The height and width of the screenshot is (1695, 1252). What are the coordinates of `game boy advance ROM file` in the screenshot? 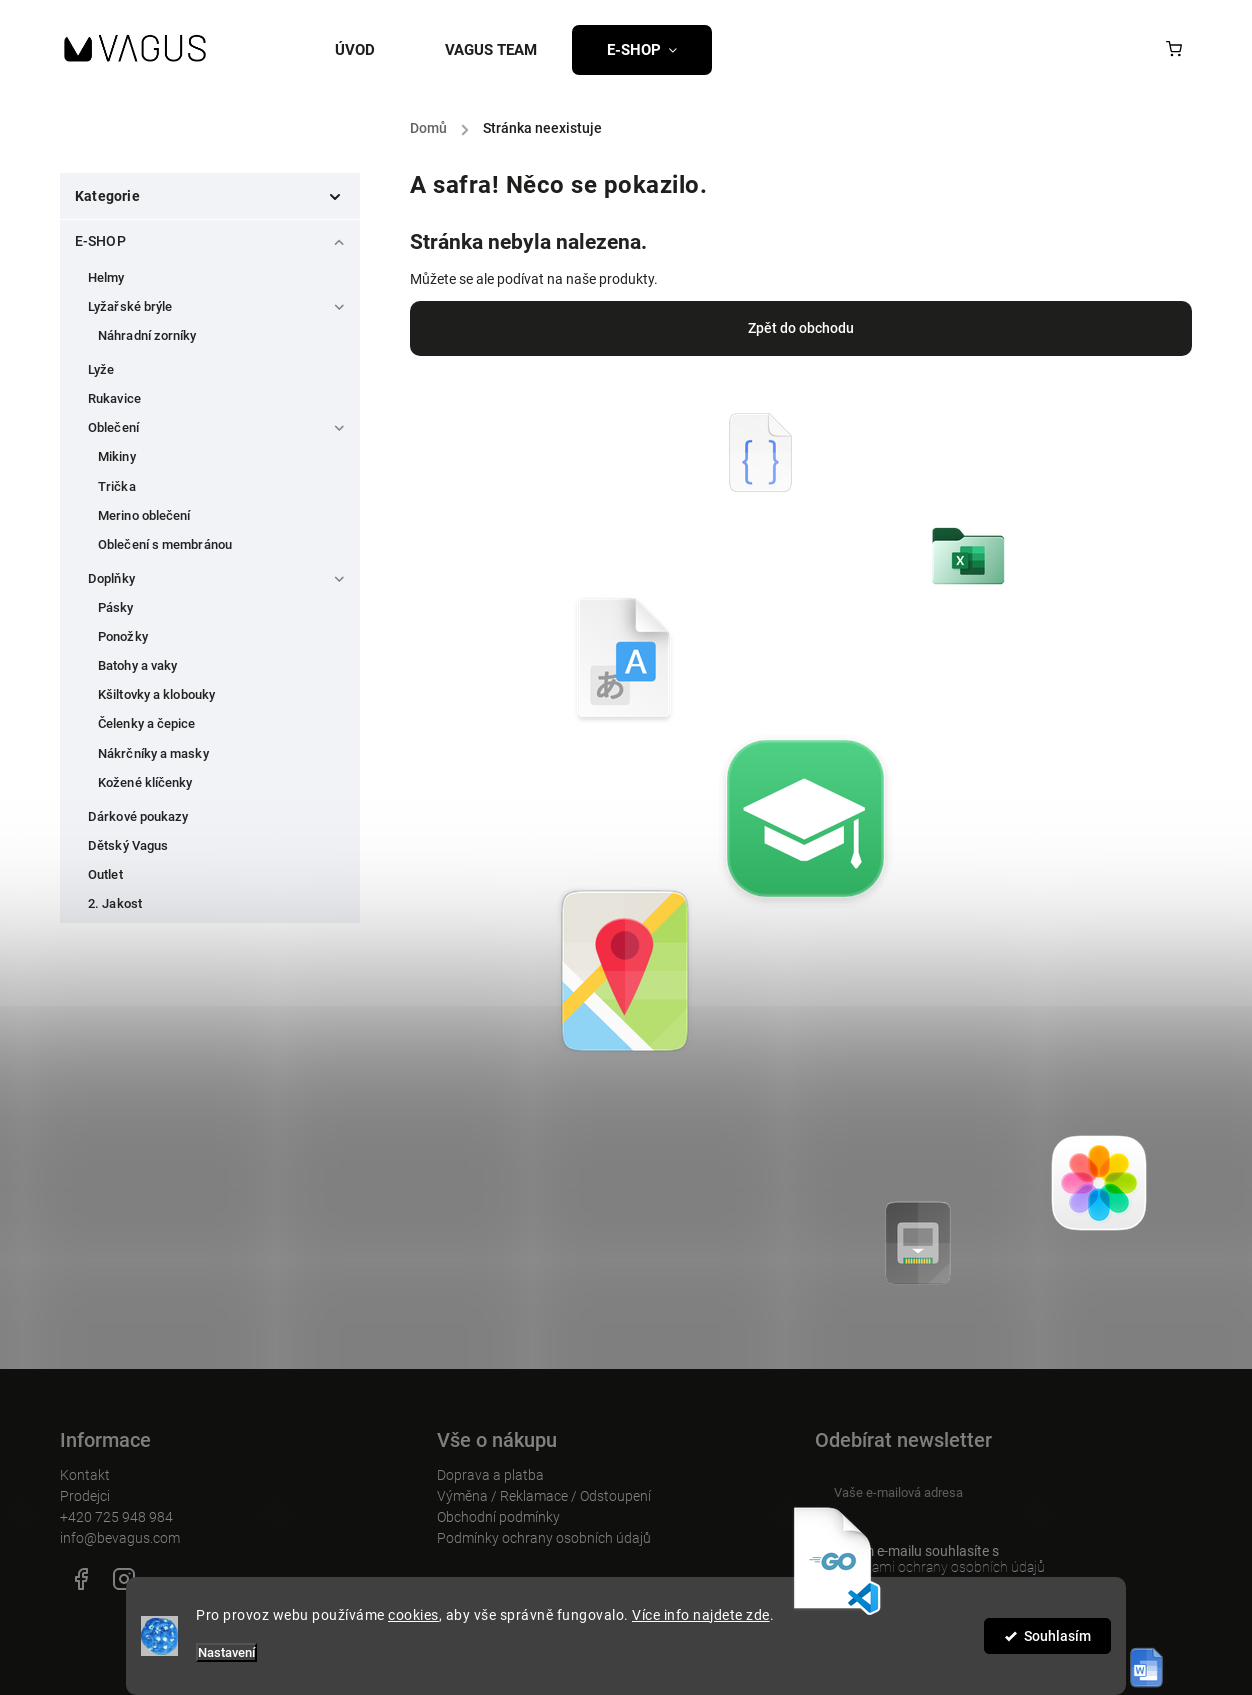 It's located at (918, 1243).